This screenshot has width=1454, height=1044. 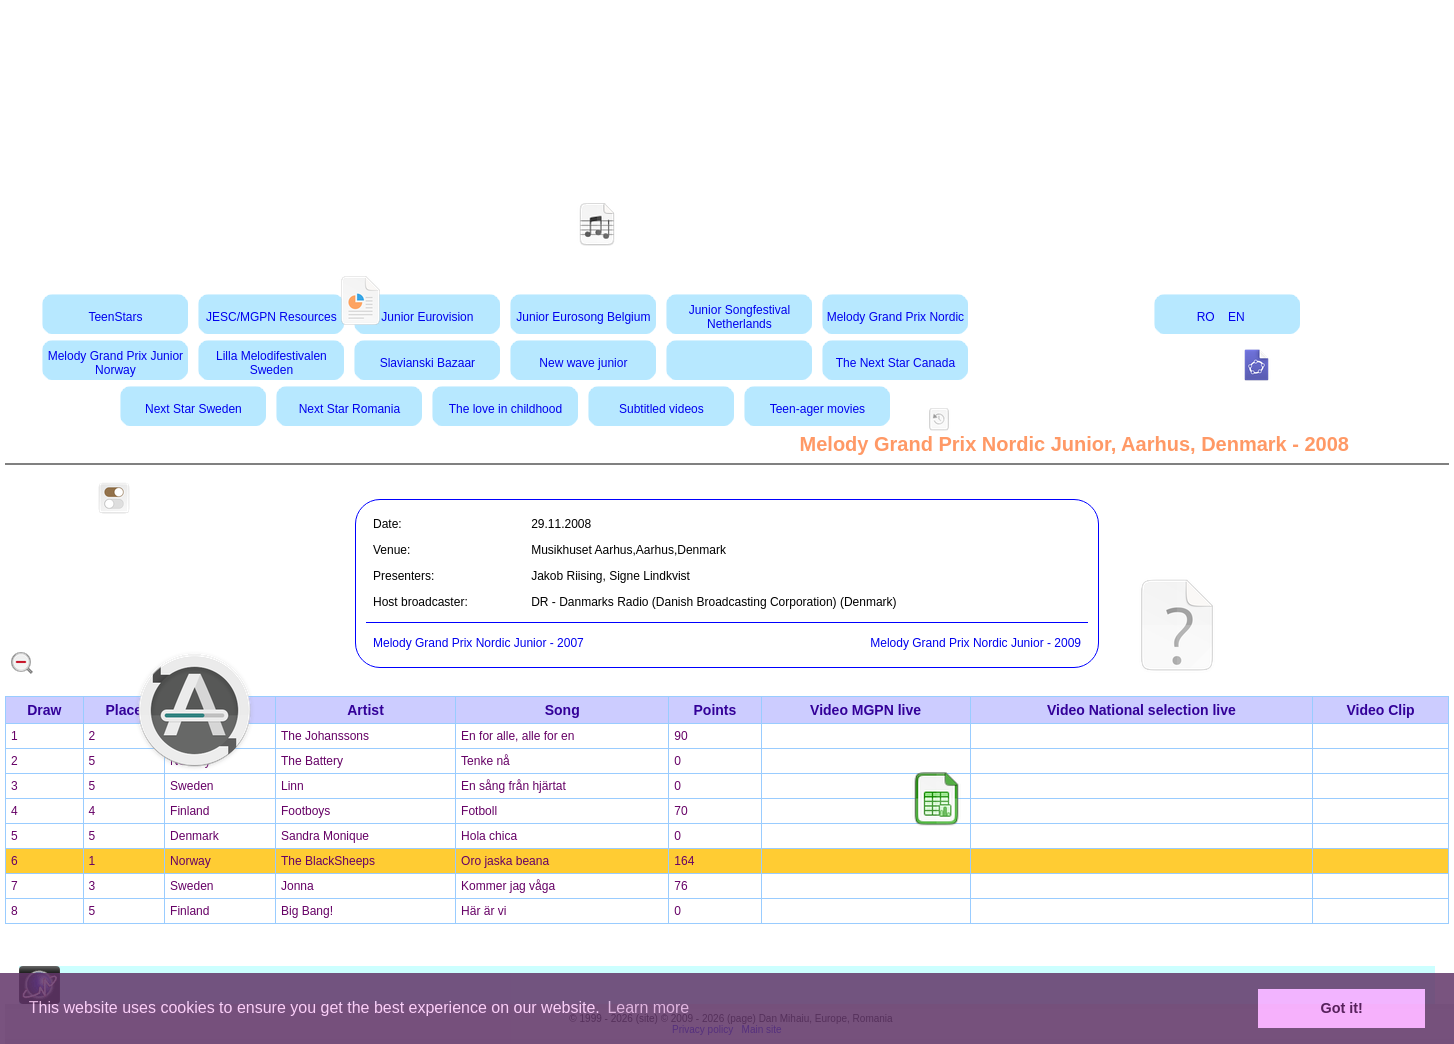 What do you see at coordinates (936, 798) in the screenshot?
I see `open a spreadsheet template file` at bounding box center [936, 798].